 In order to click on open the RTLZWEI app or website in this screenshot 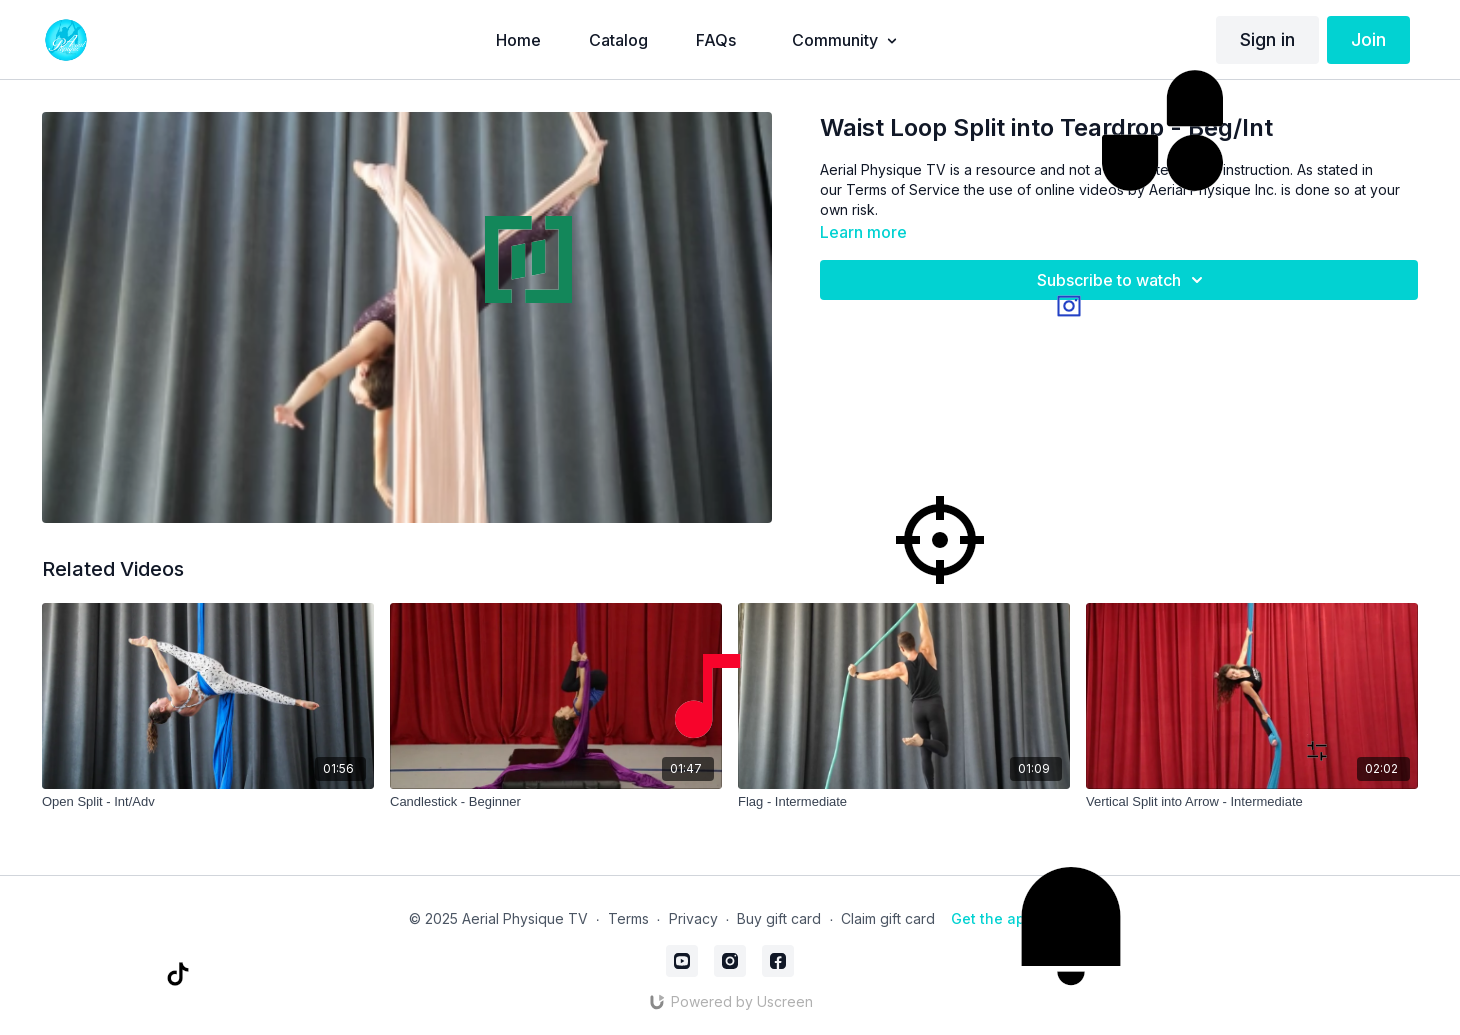, I will do `click(528, 259)`.